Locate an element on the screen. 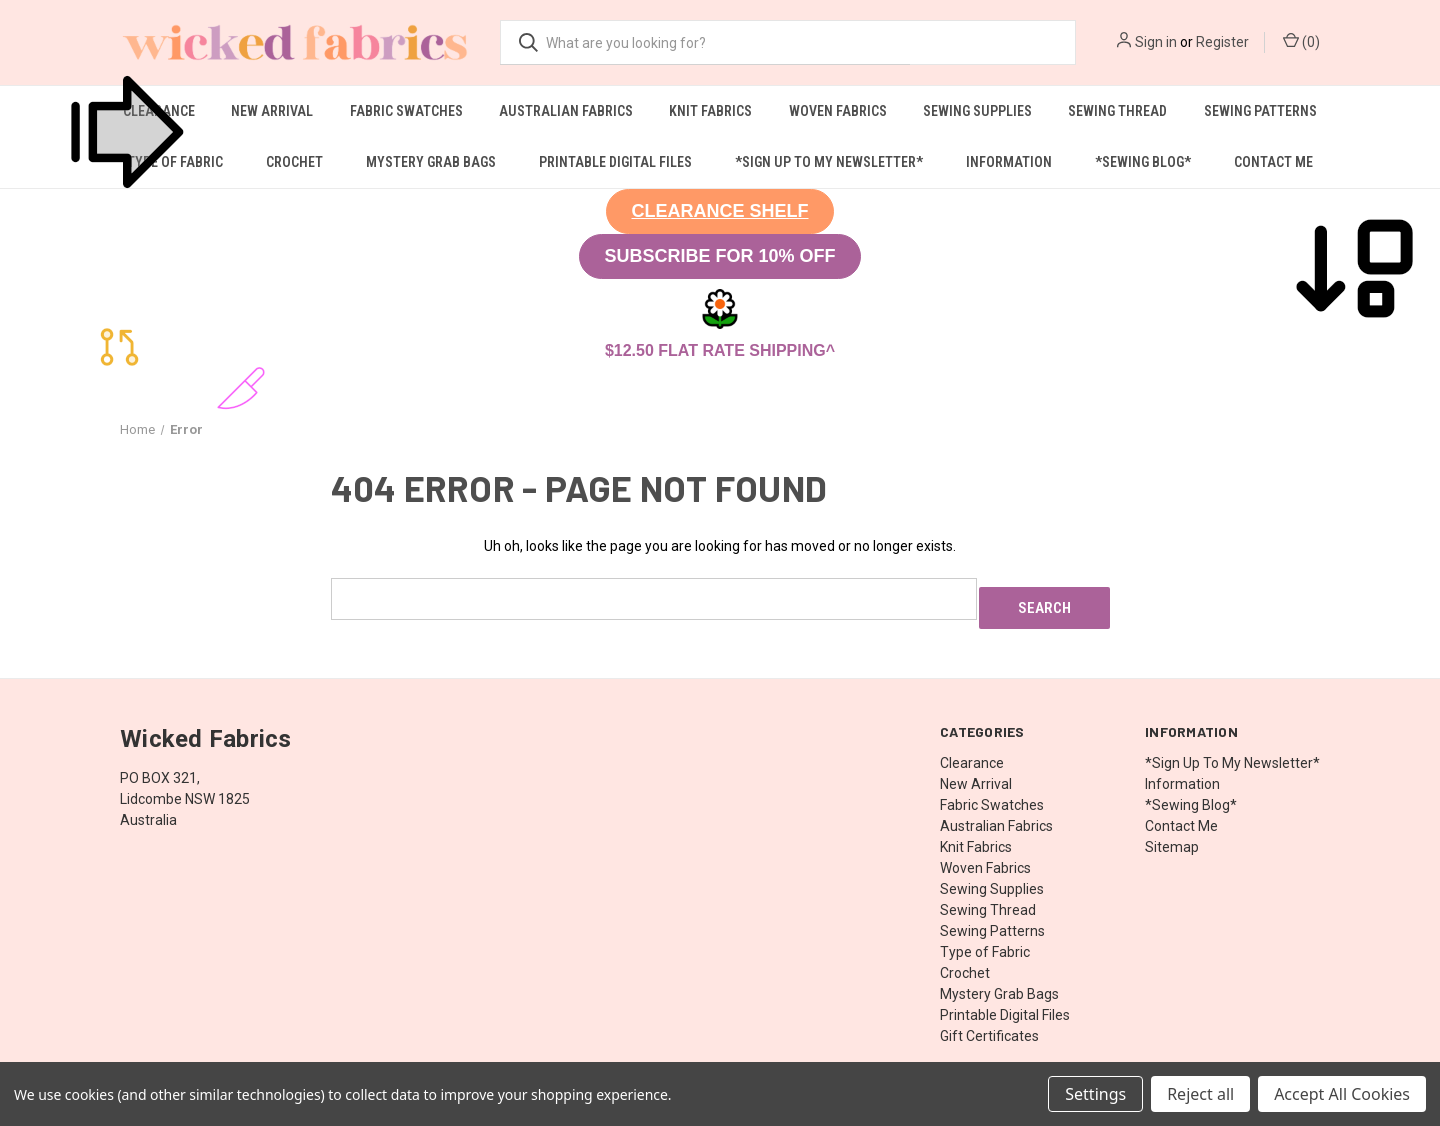 This screenshot has width=1440, height=1126. sort items from smallest to largest is located at coordinates (1351, 268).